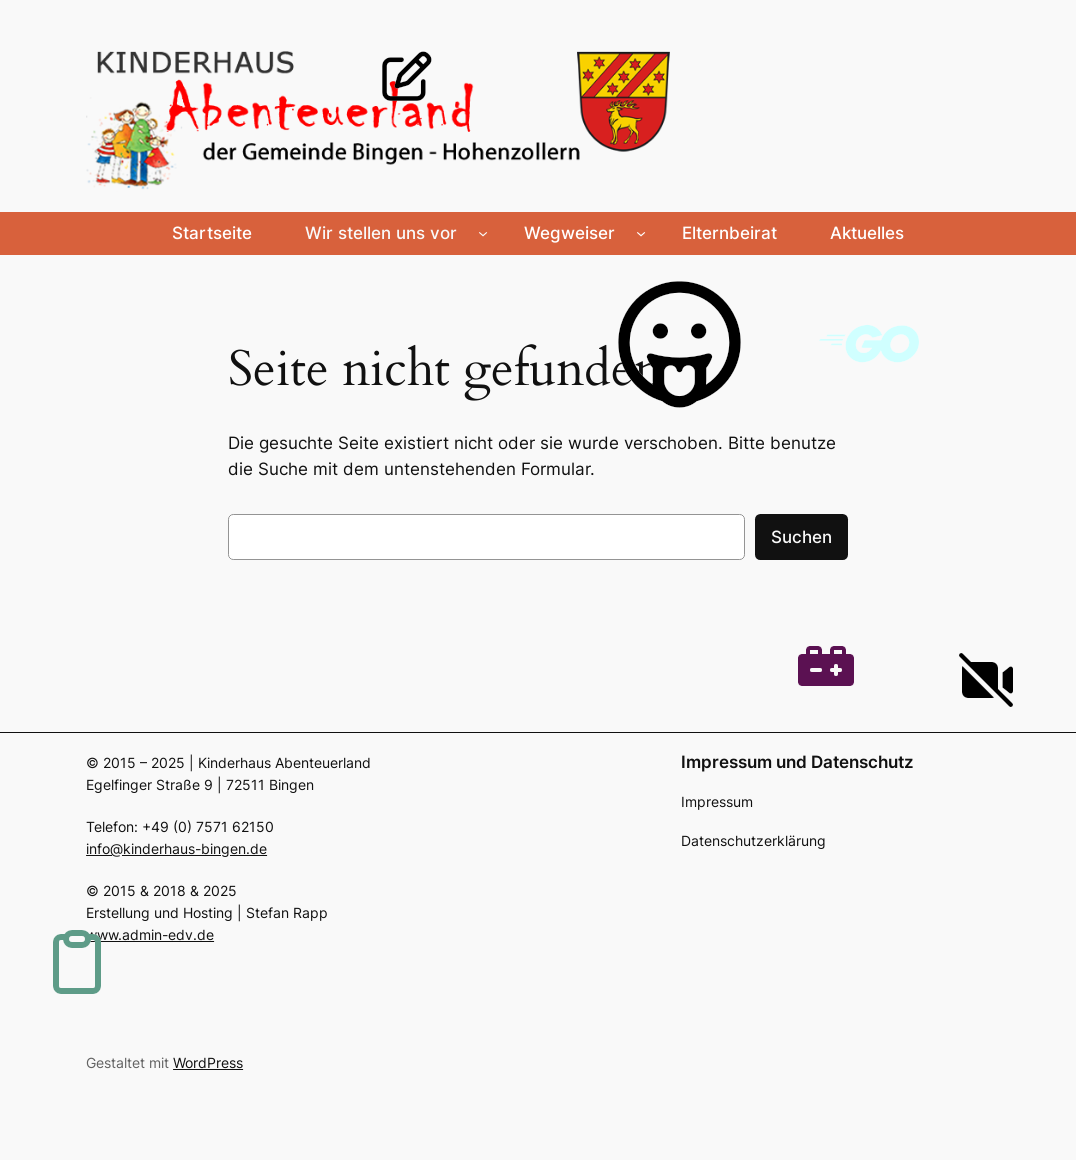 The image size is (1076, 1160). Describe the element at coordinates (826, 668) in the screenshot. I see `check vehicle battery status` at that location.